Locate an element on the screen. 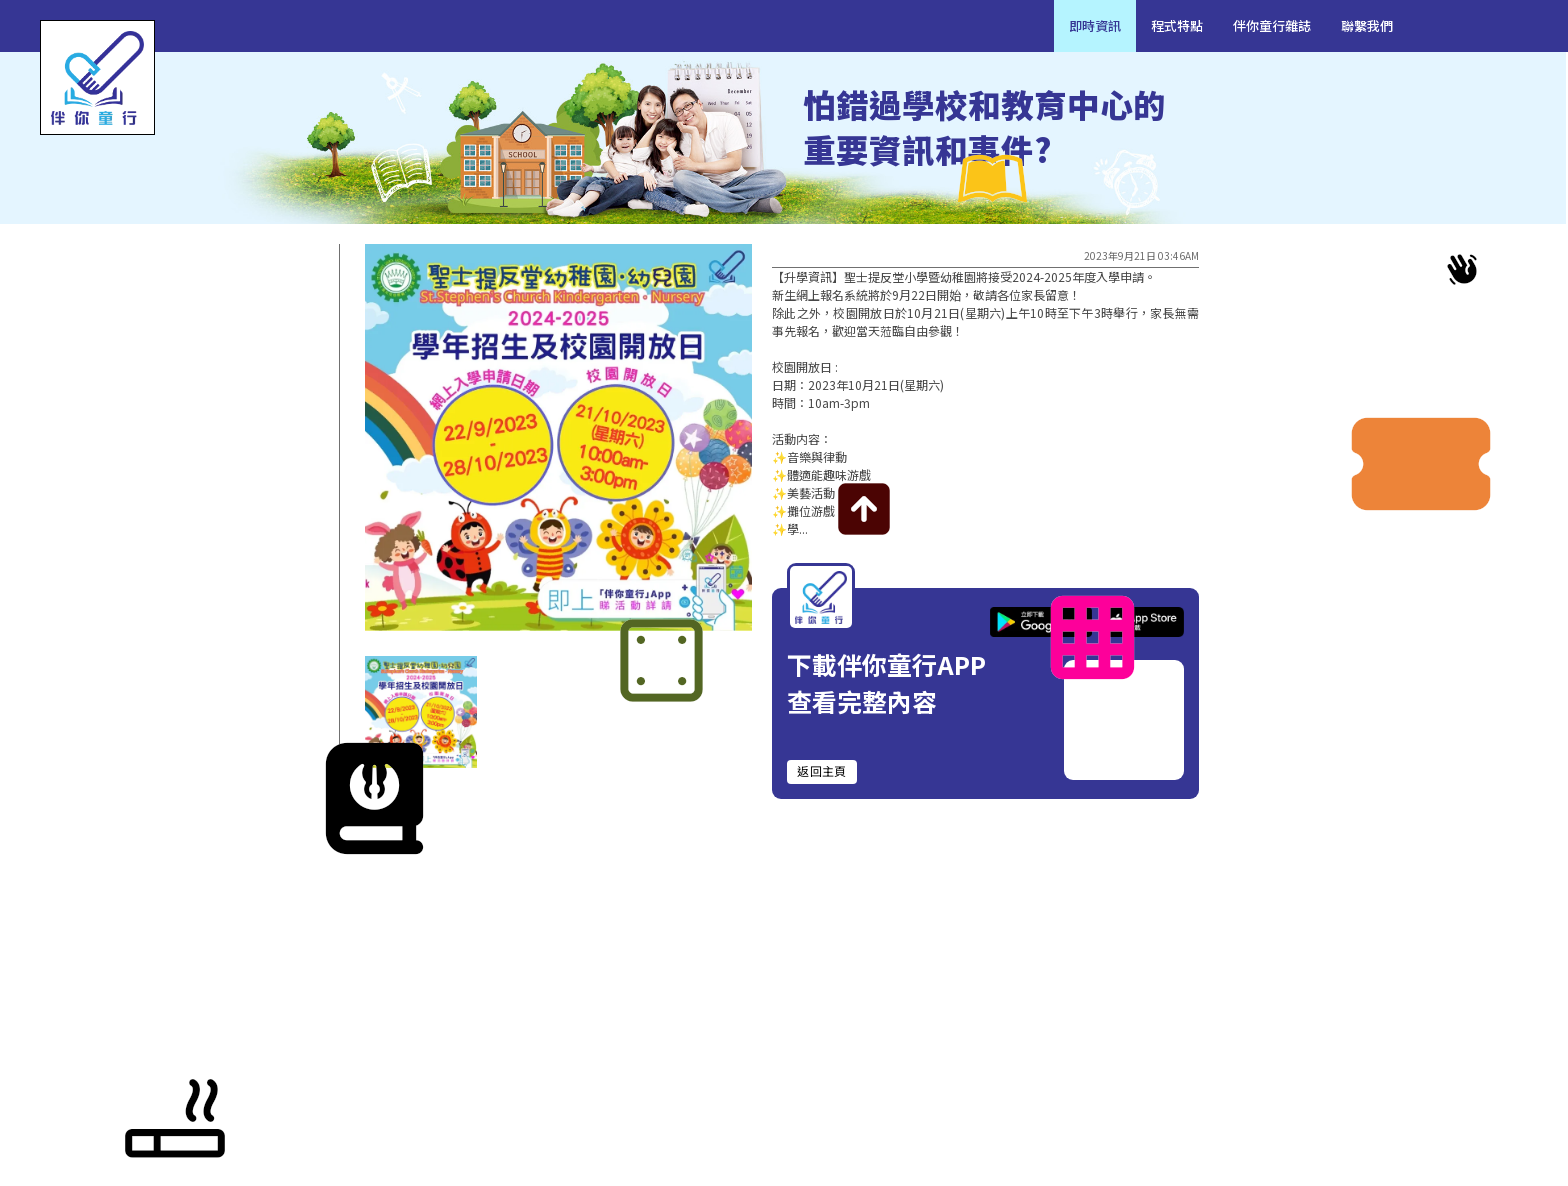 The image size is (1568, 1186). view data in grid or table format is located at coordinates (1092, 637).